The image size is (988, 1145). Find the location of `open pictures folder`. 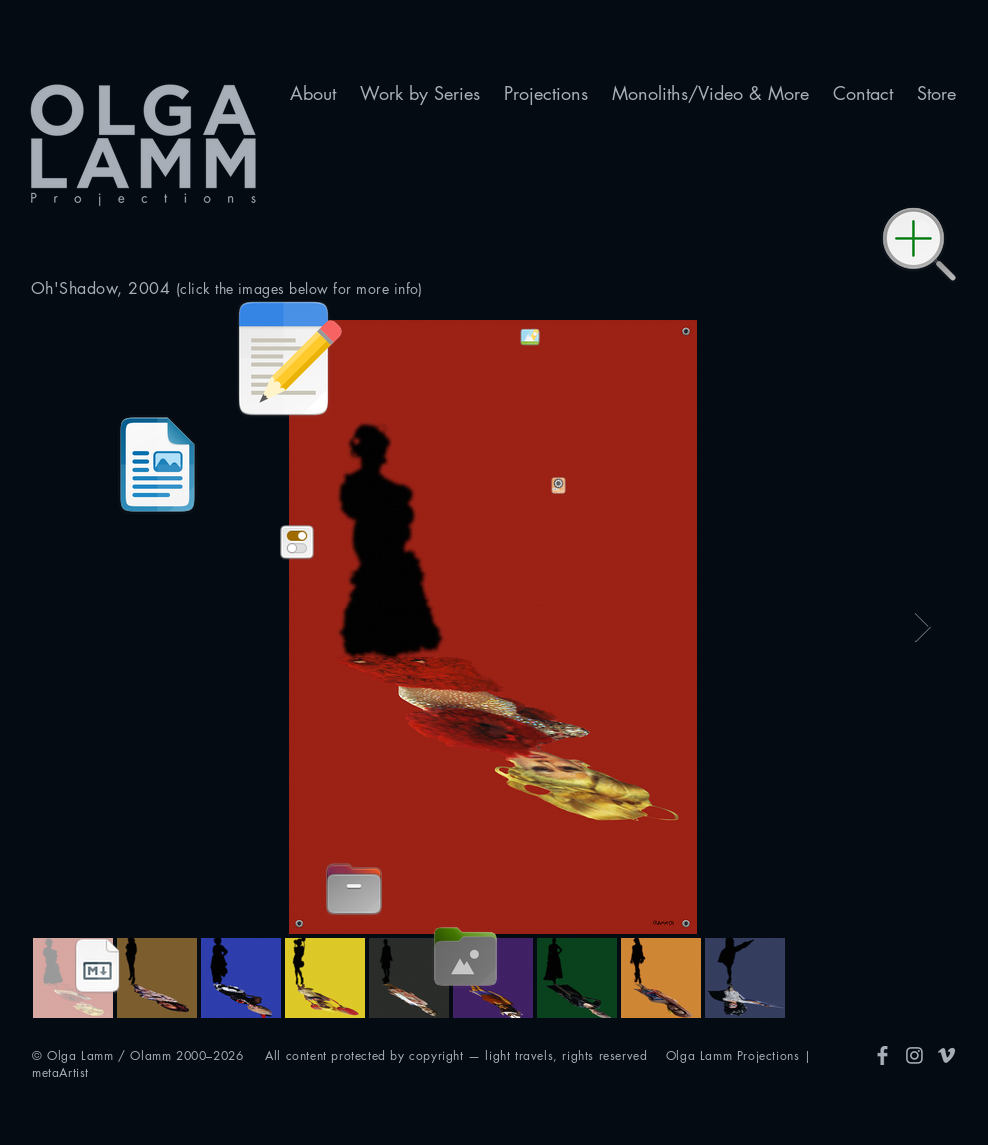

open pictures folder is located at coordinates (465, 956).